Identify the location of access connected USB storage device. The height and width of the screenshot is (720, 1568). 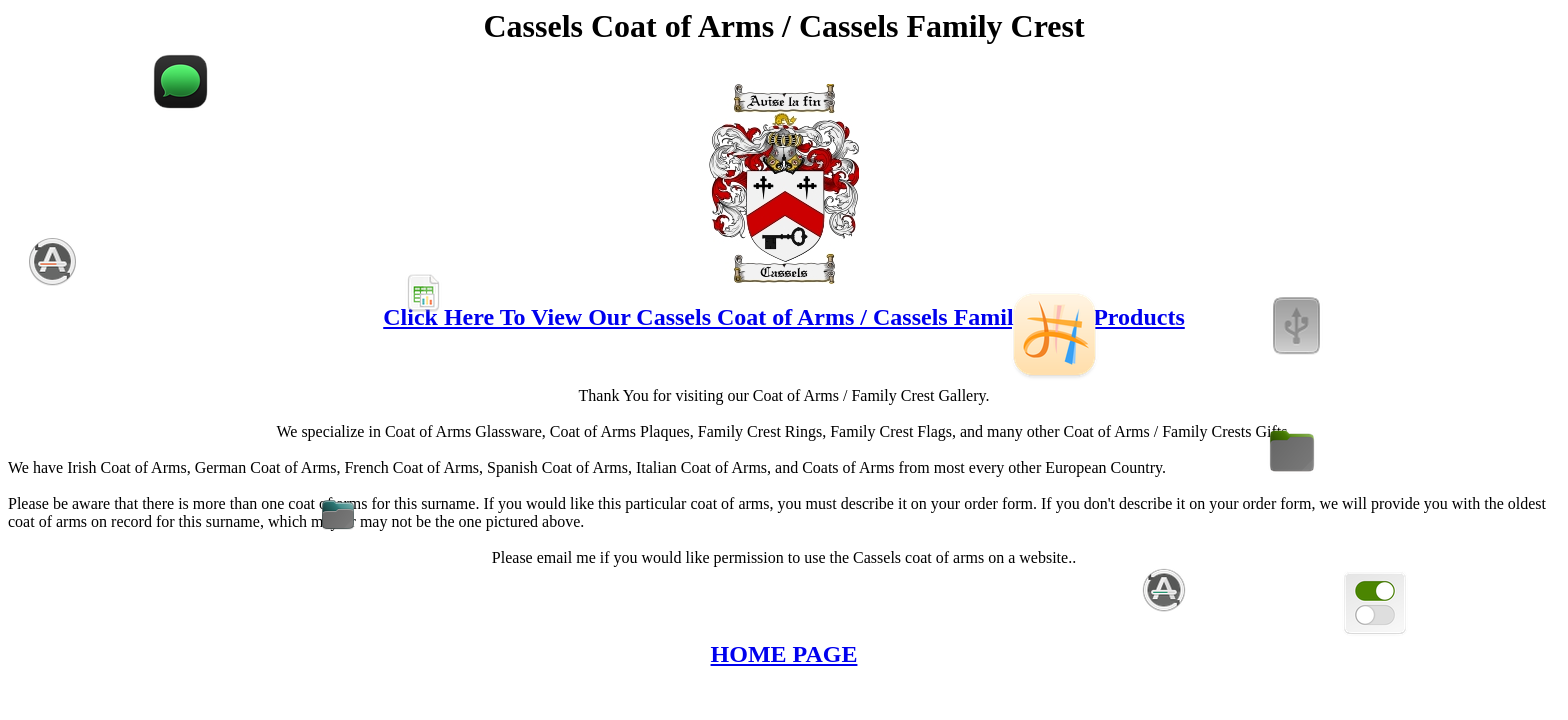
(1296, 325).